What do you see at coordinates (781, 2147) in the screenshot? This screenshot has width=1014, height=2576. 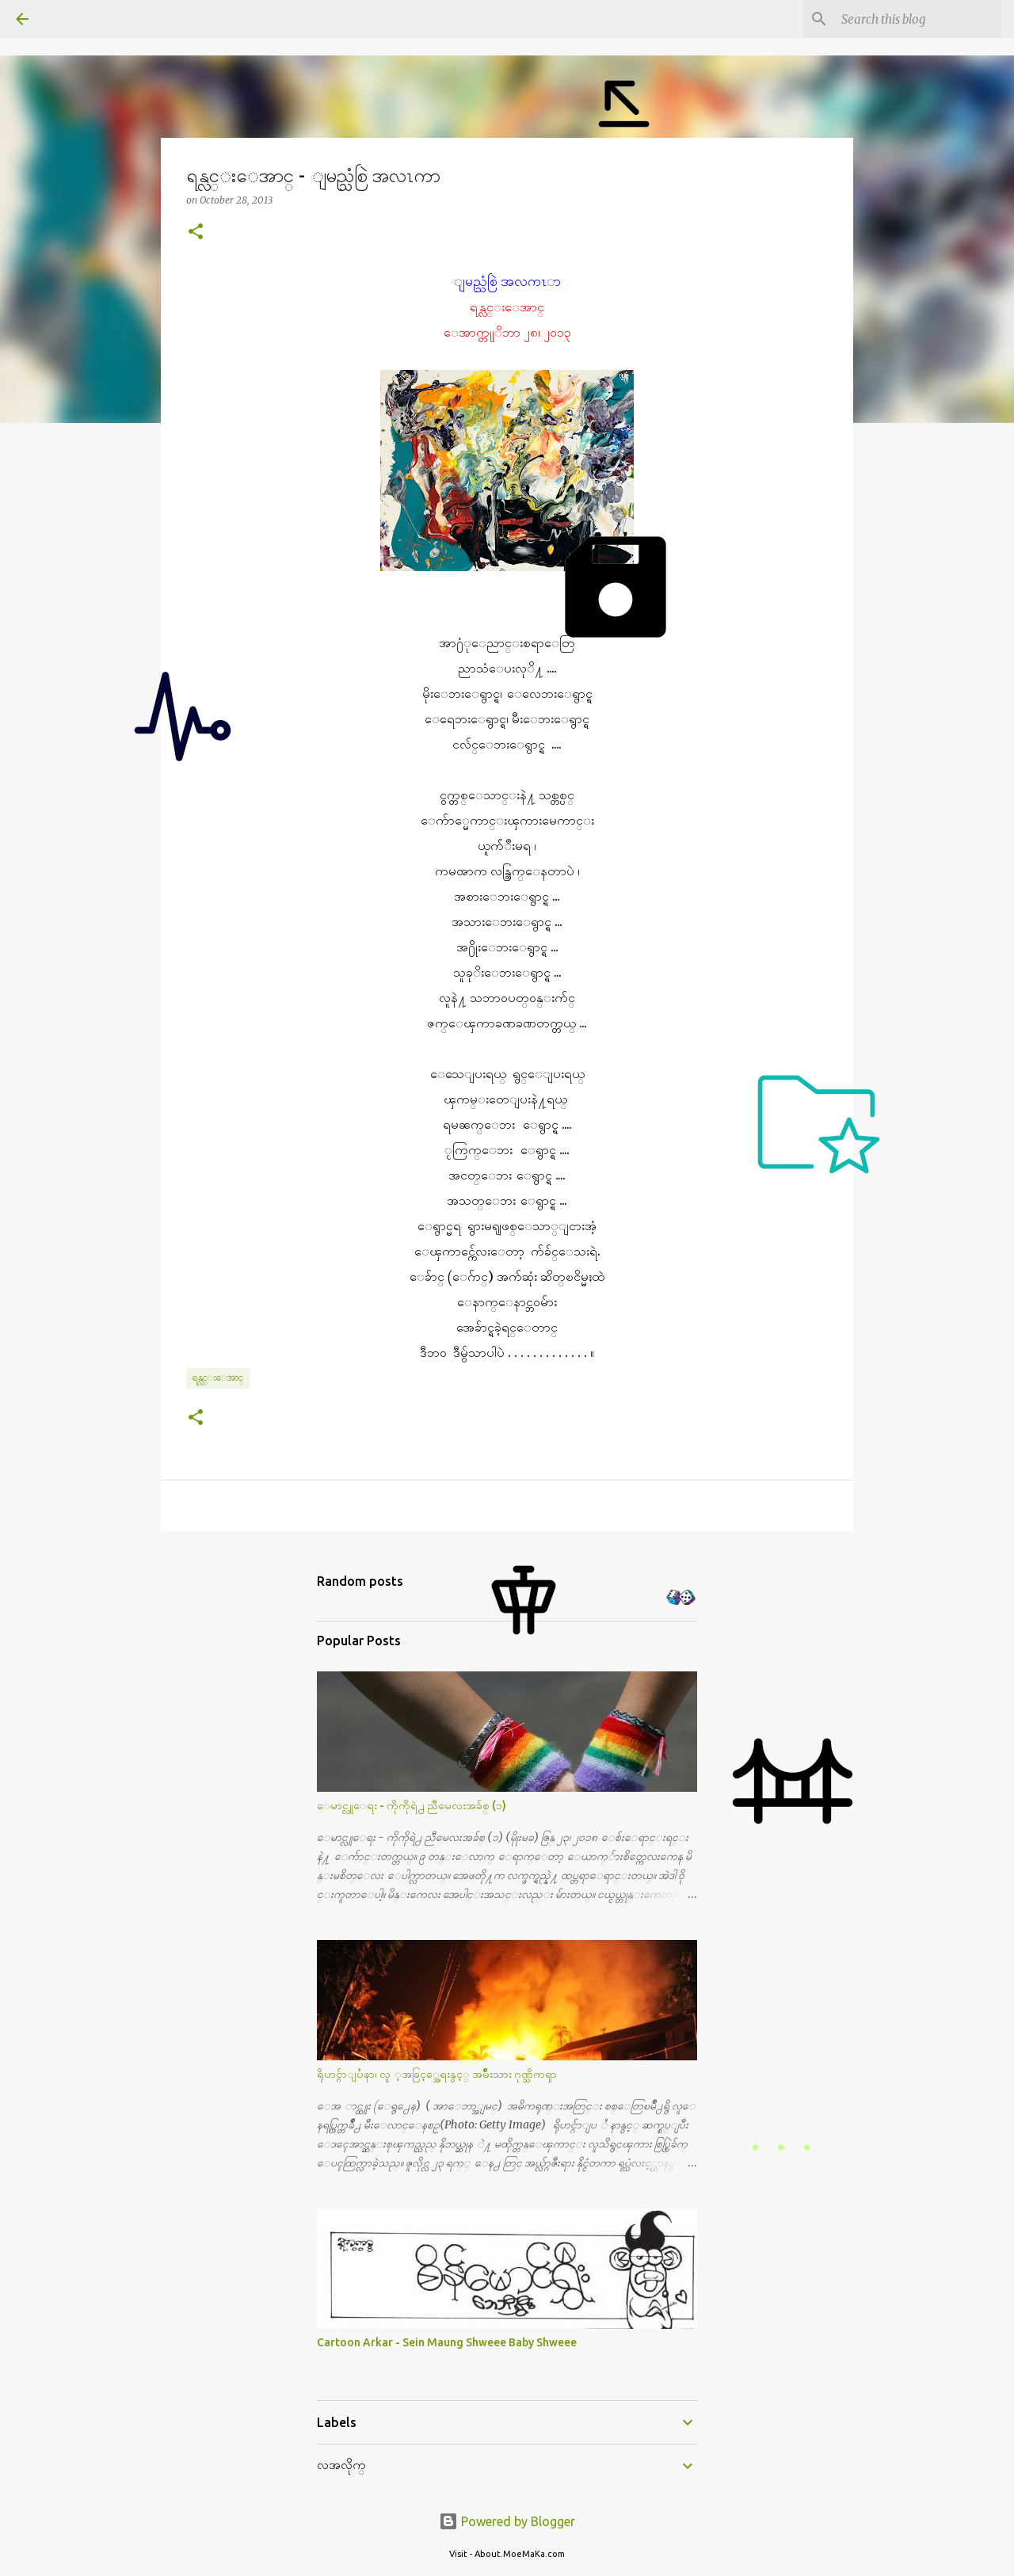 I see `access more options or actions` at bounding box center [781, 2147].